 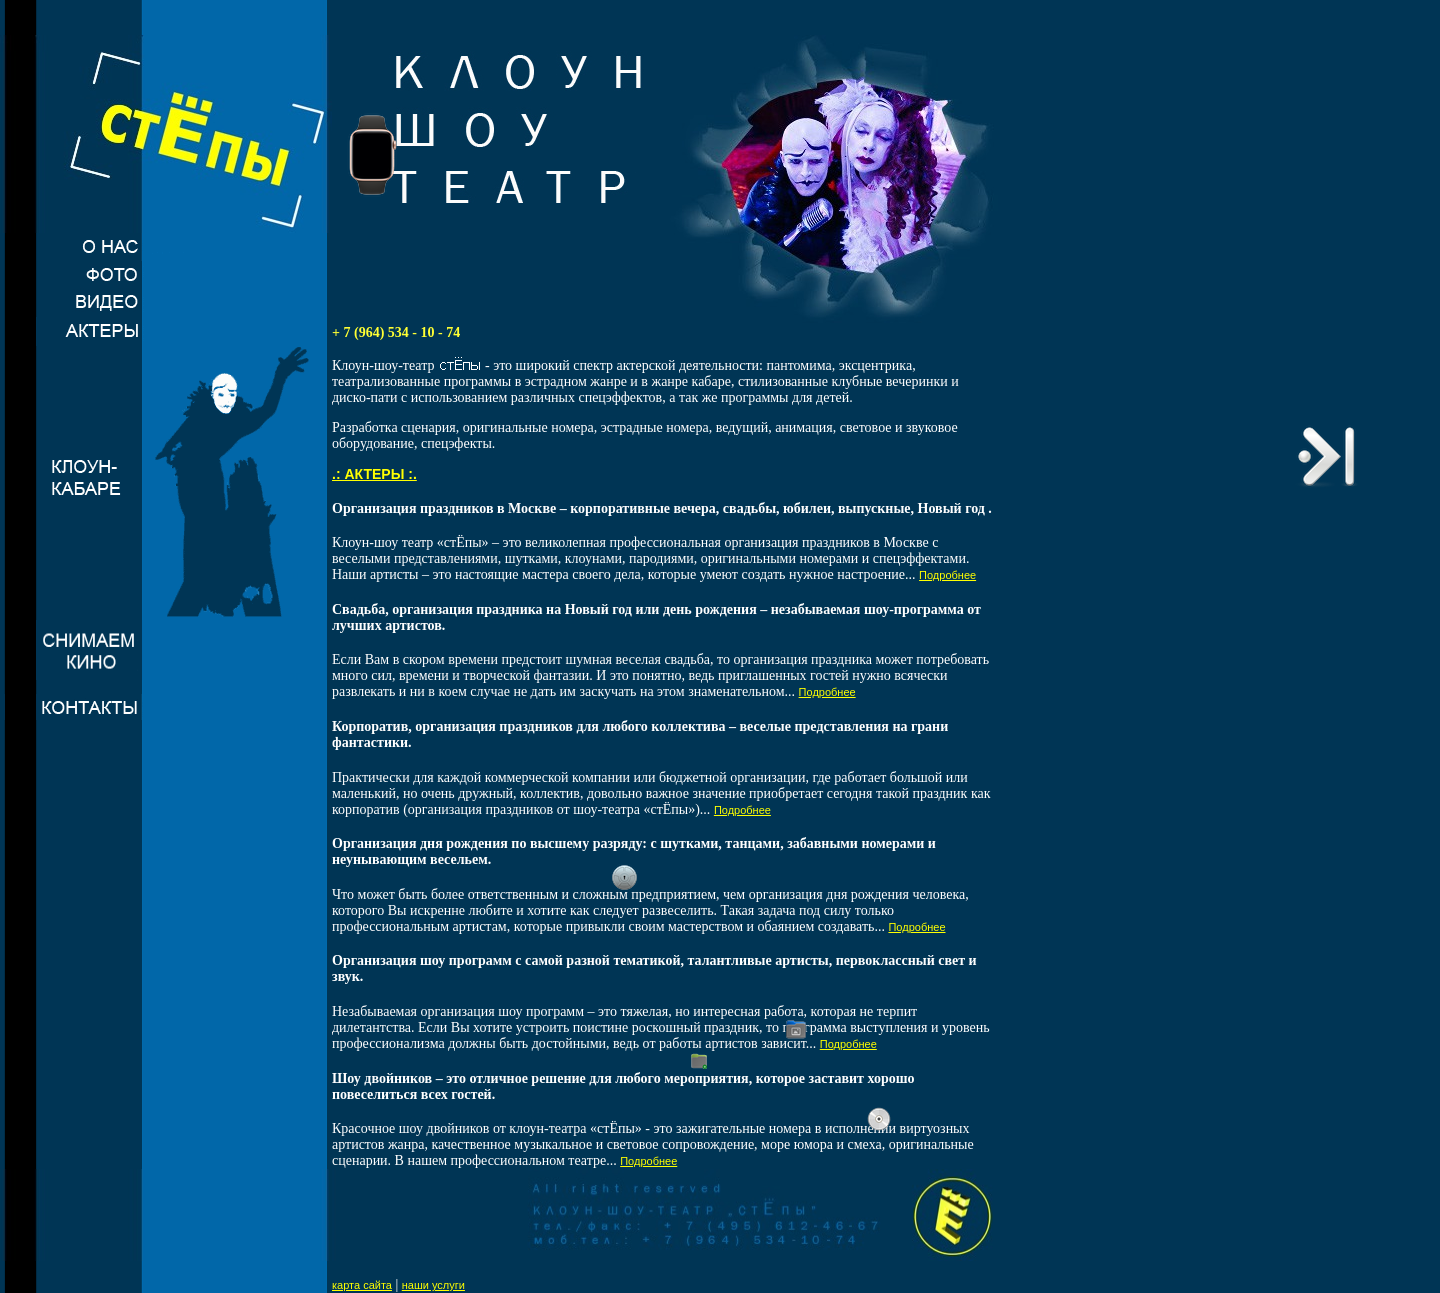 What do you see at coordinates (699, 1061) in the screenshot?
I see `create a new folder` at bounding box center [699, 1061].